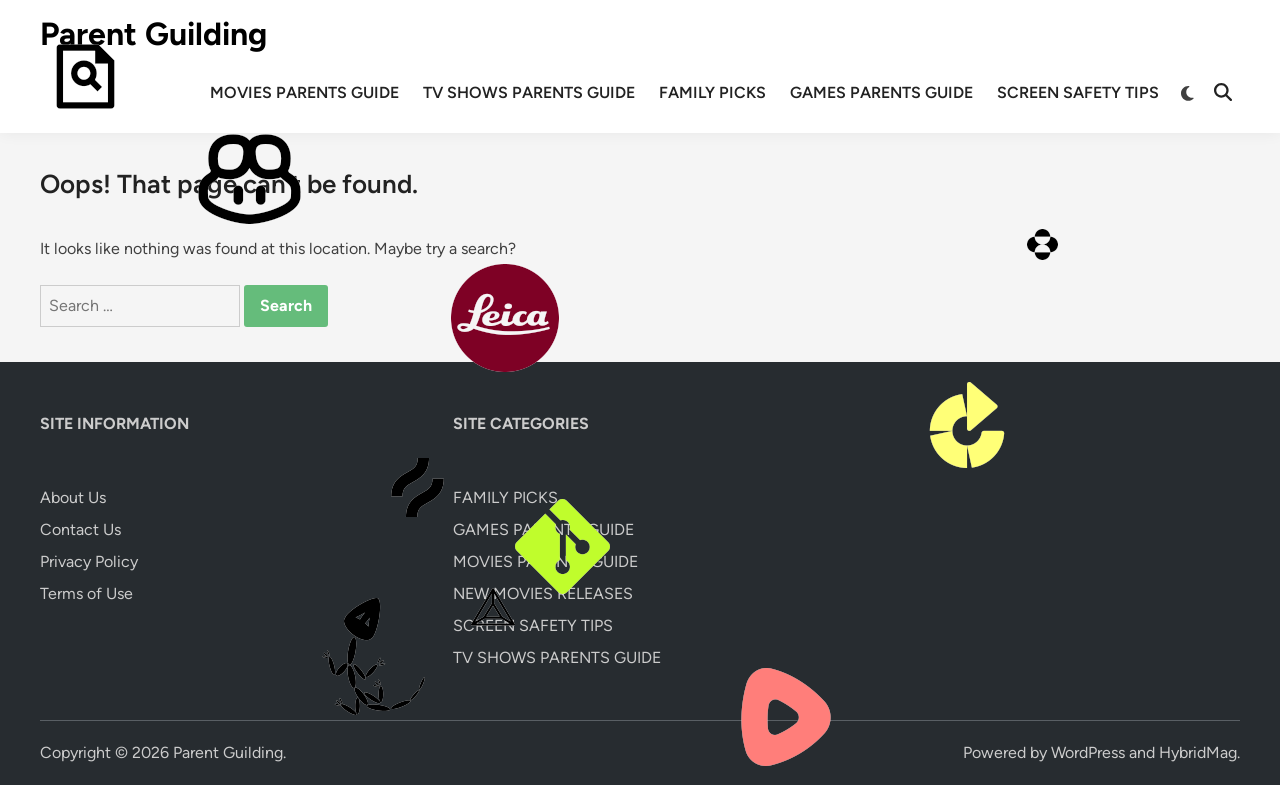  What do you see at coordinates (967, 425) in the screenshot?
I see `Atlassian Bamboo continuous integration service` at bounding box center [967, 425].